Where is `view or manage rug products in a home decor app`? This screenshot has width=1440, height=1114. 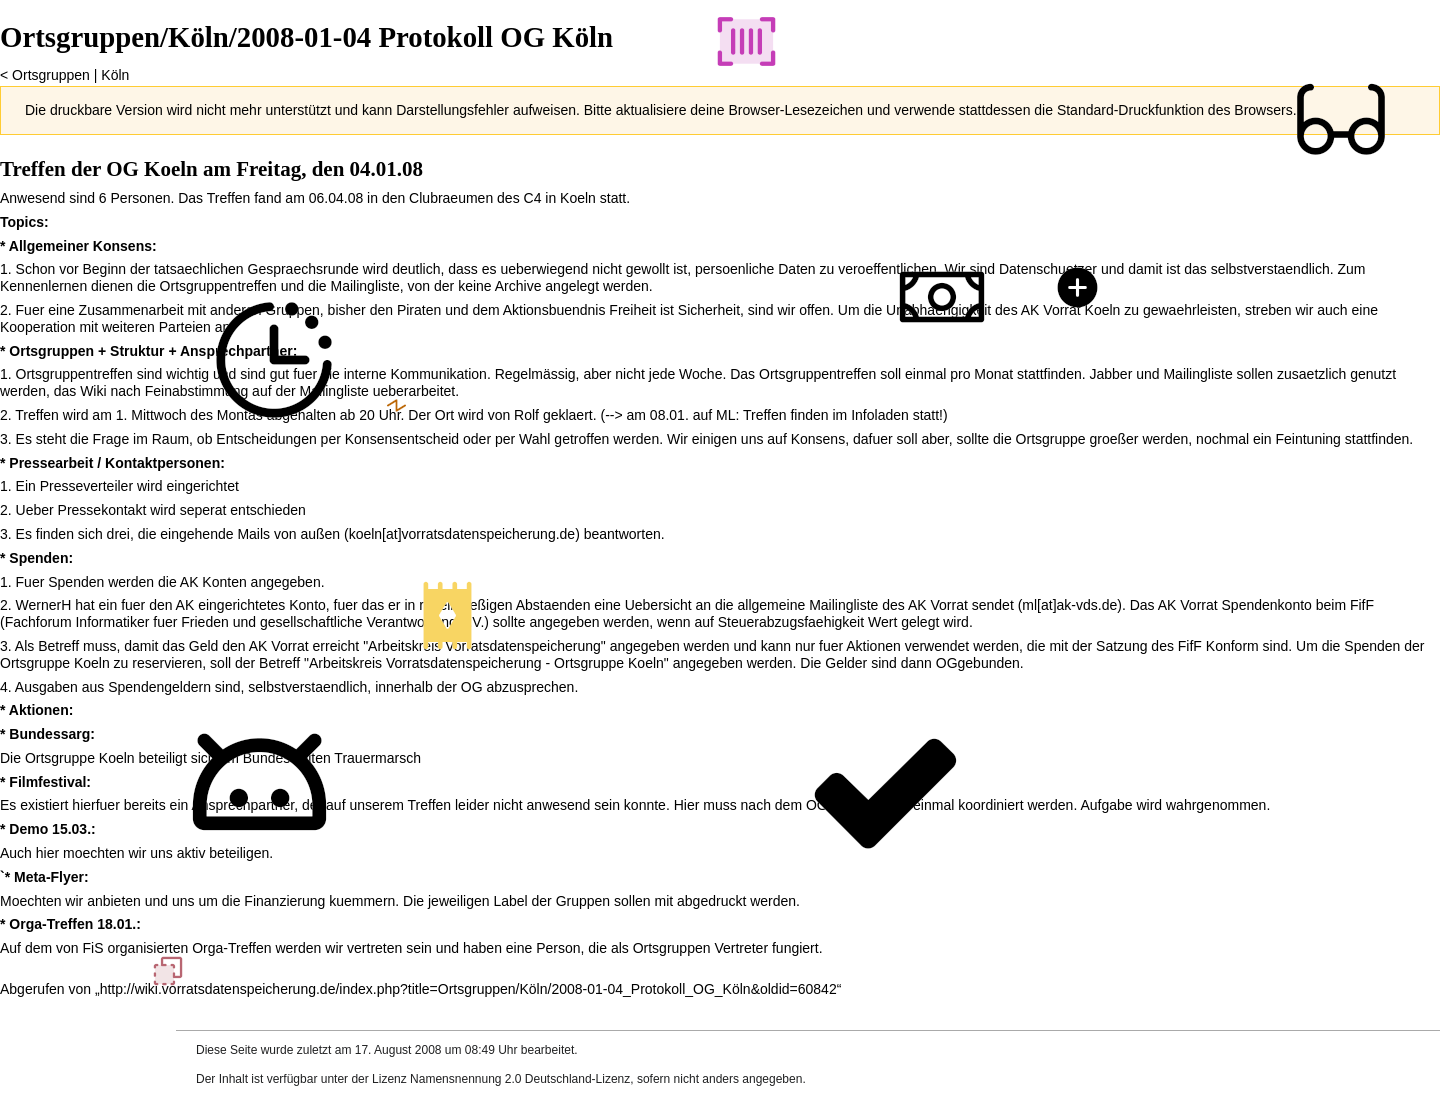
view or manage rug products in a home decor app is located at coordinates (447, 615).